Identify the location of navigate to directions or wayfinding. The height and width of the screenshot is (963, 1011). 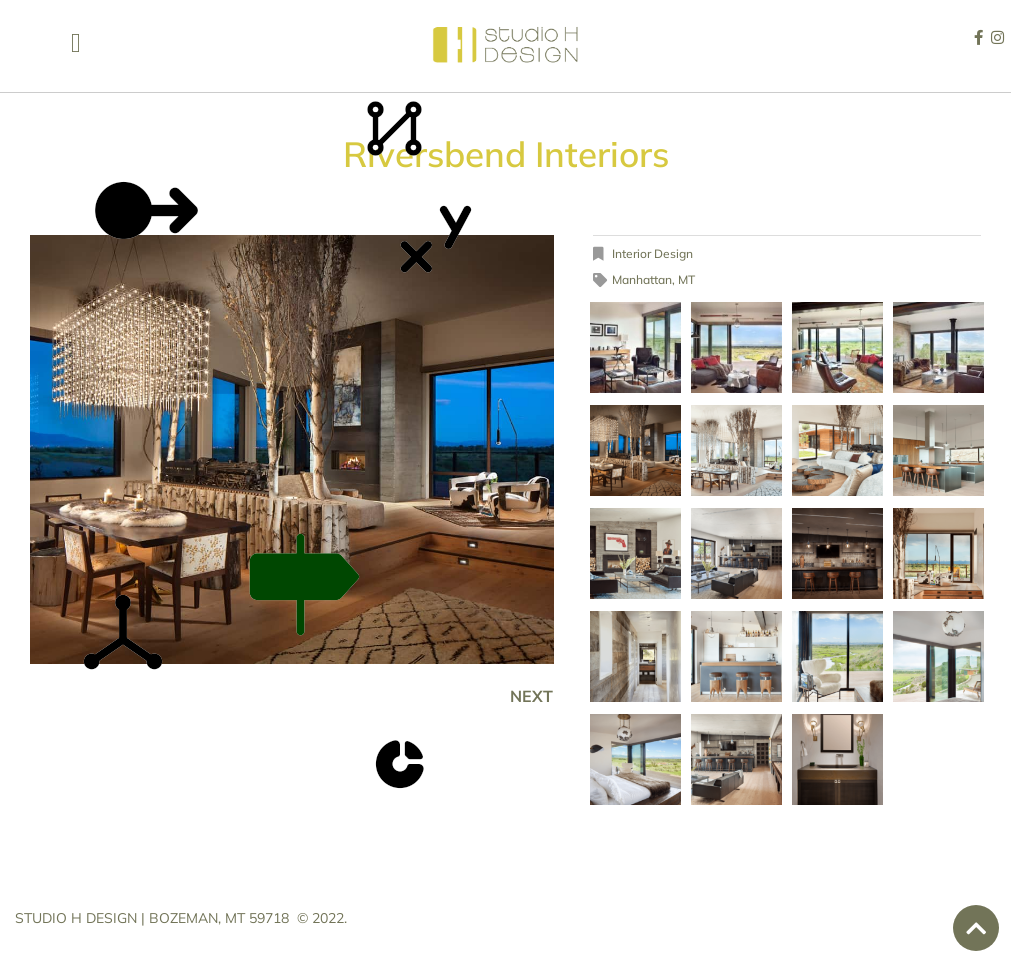
(300, 584).